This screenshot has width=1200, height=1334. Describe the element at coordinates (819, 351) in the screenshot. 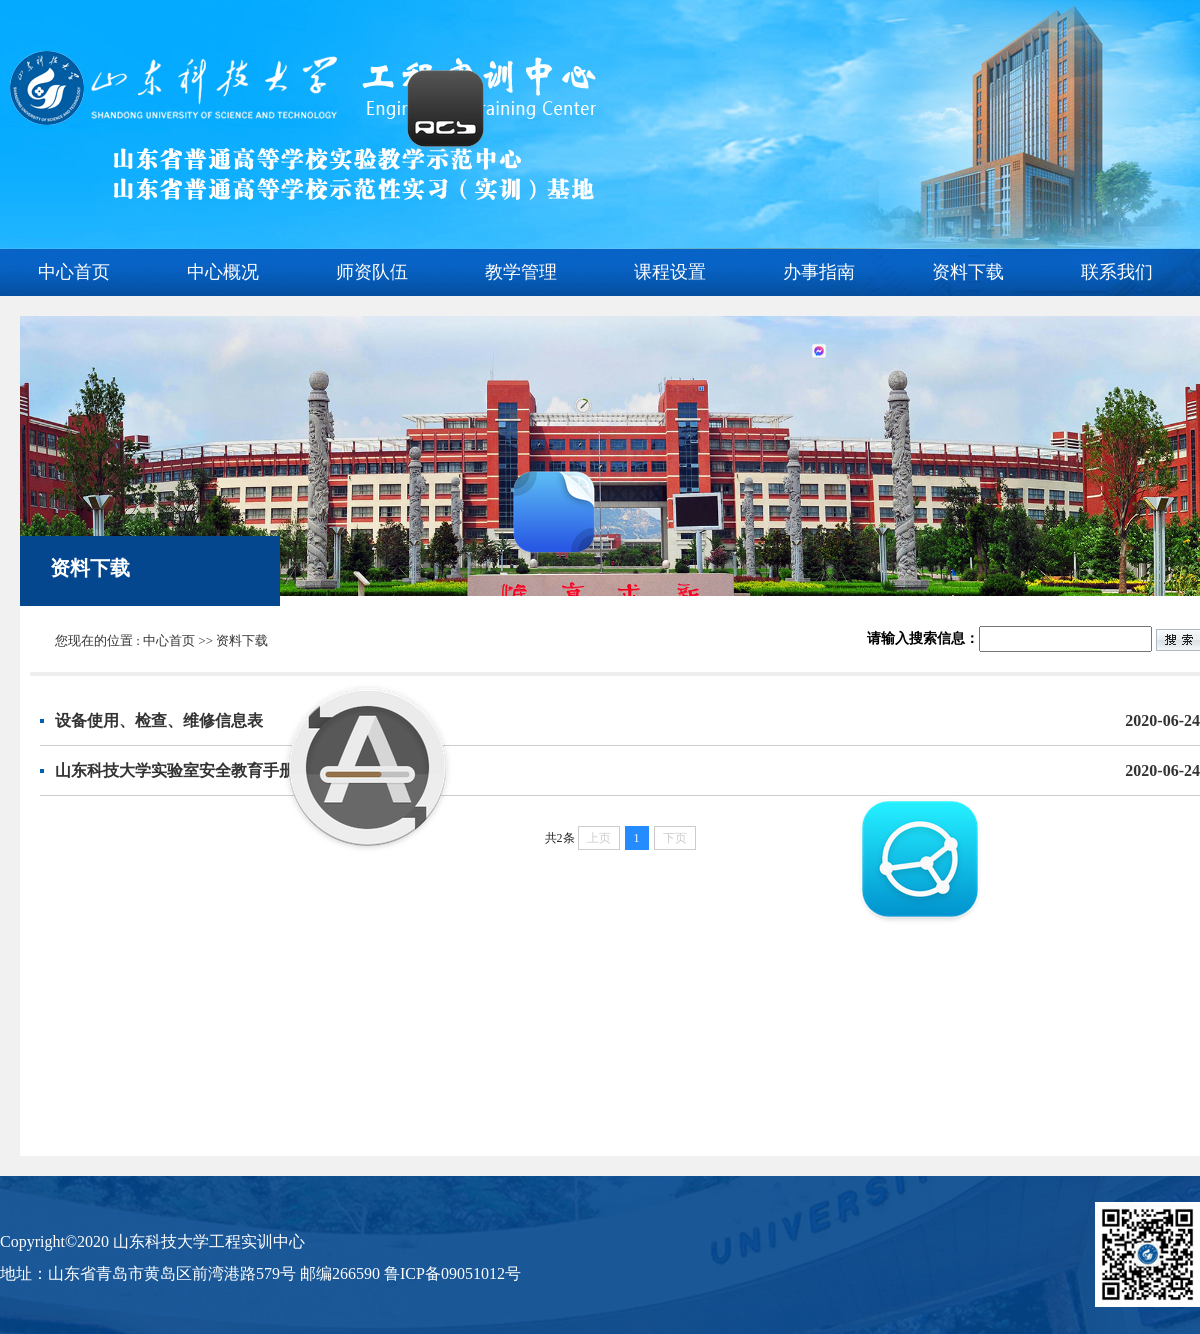

I see `open Facebook Messenger` at that location.